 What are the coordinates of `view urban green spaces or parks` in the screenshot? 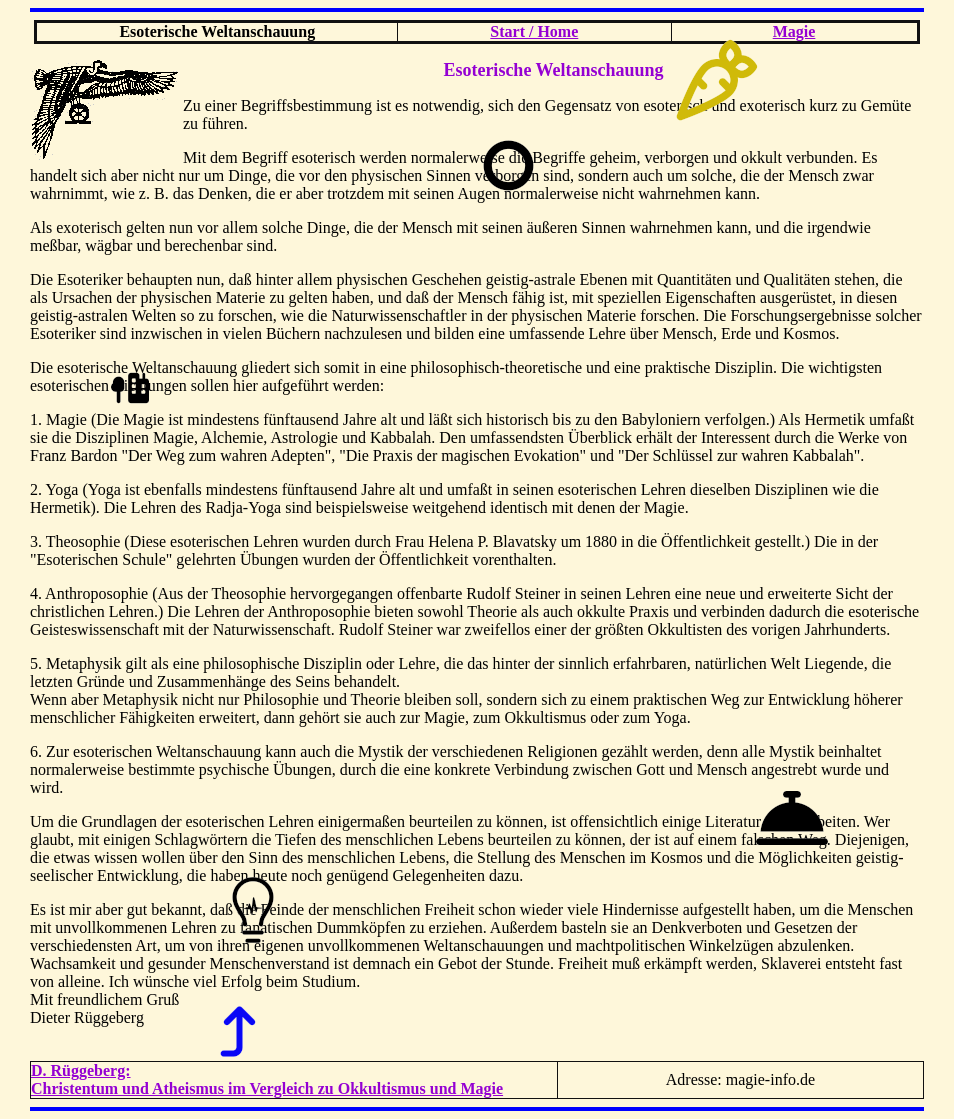 It's located at (130, 388).